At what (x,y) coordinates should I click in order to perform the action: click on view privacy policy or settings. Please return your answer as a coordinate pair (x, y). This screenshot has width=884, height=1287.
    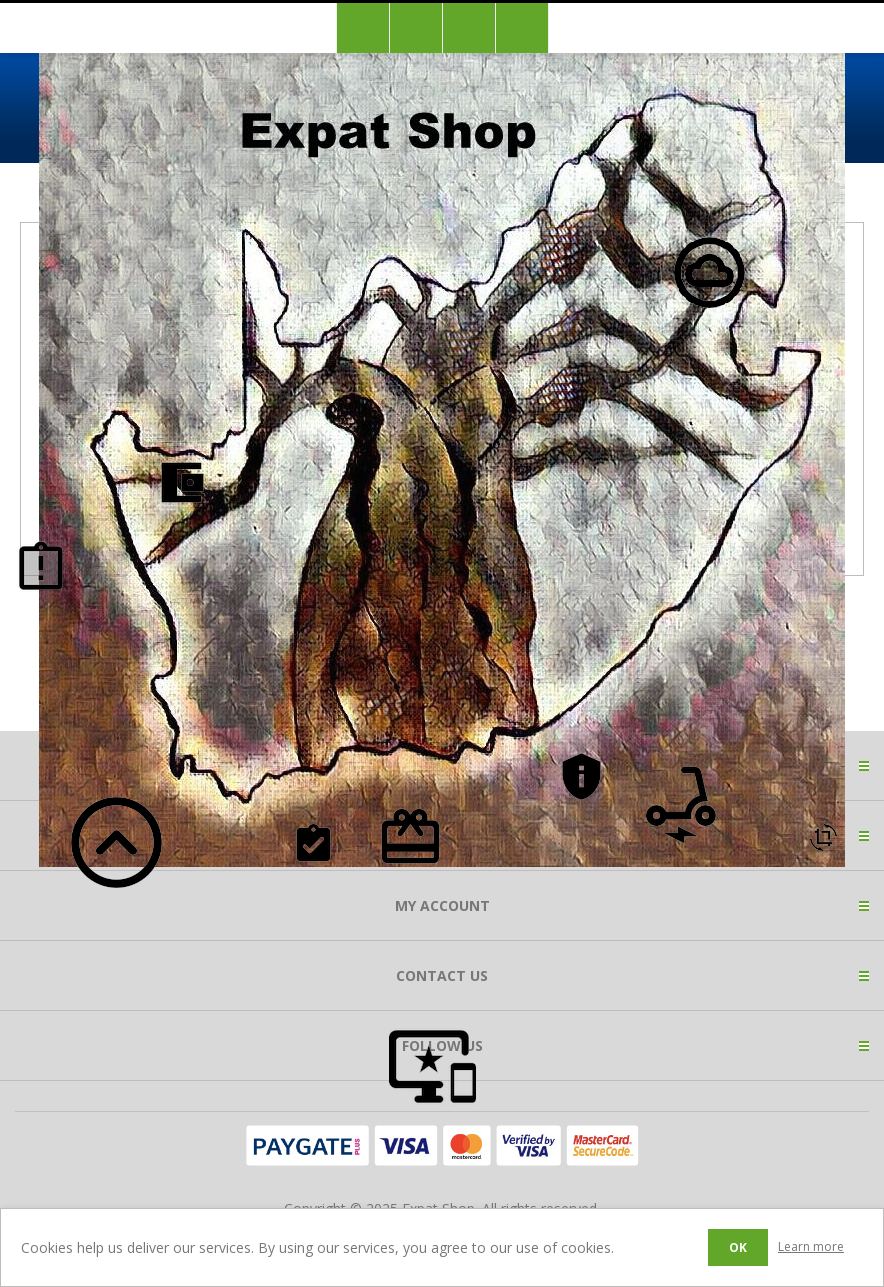
    Looking at the image, I should click on (581, 776).